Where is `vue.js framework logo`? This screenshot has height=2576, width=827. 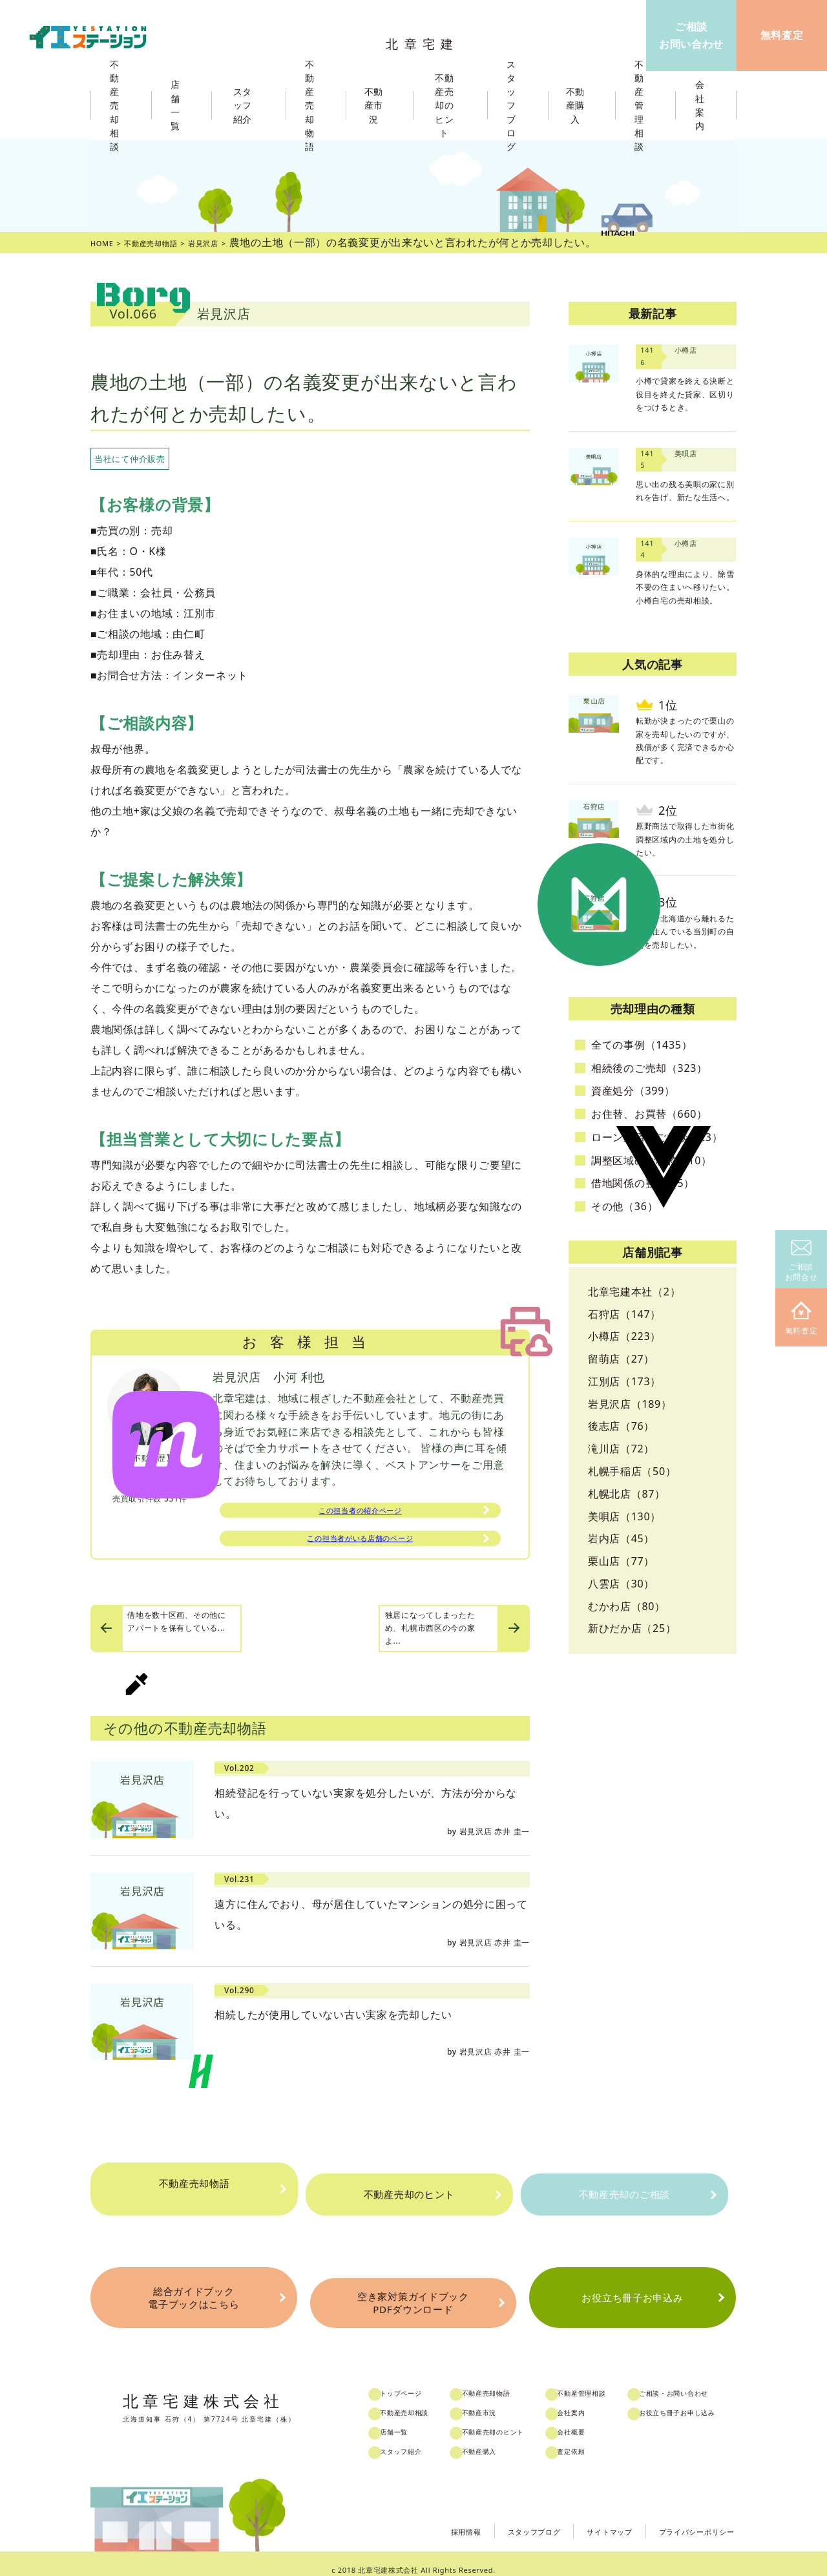
vue.js framework logo is located at coordinates (664, 1165).